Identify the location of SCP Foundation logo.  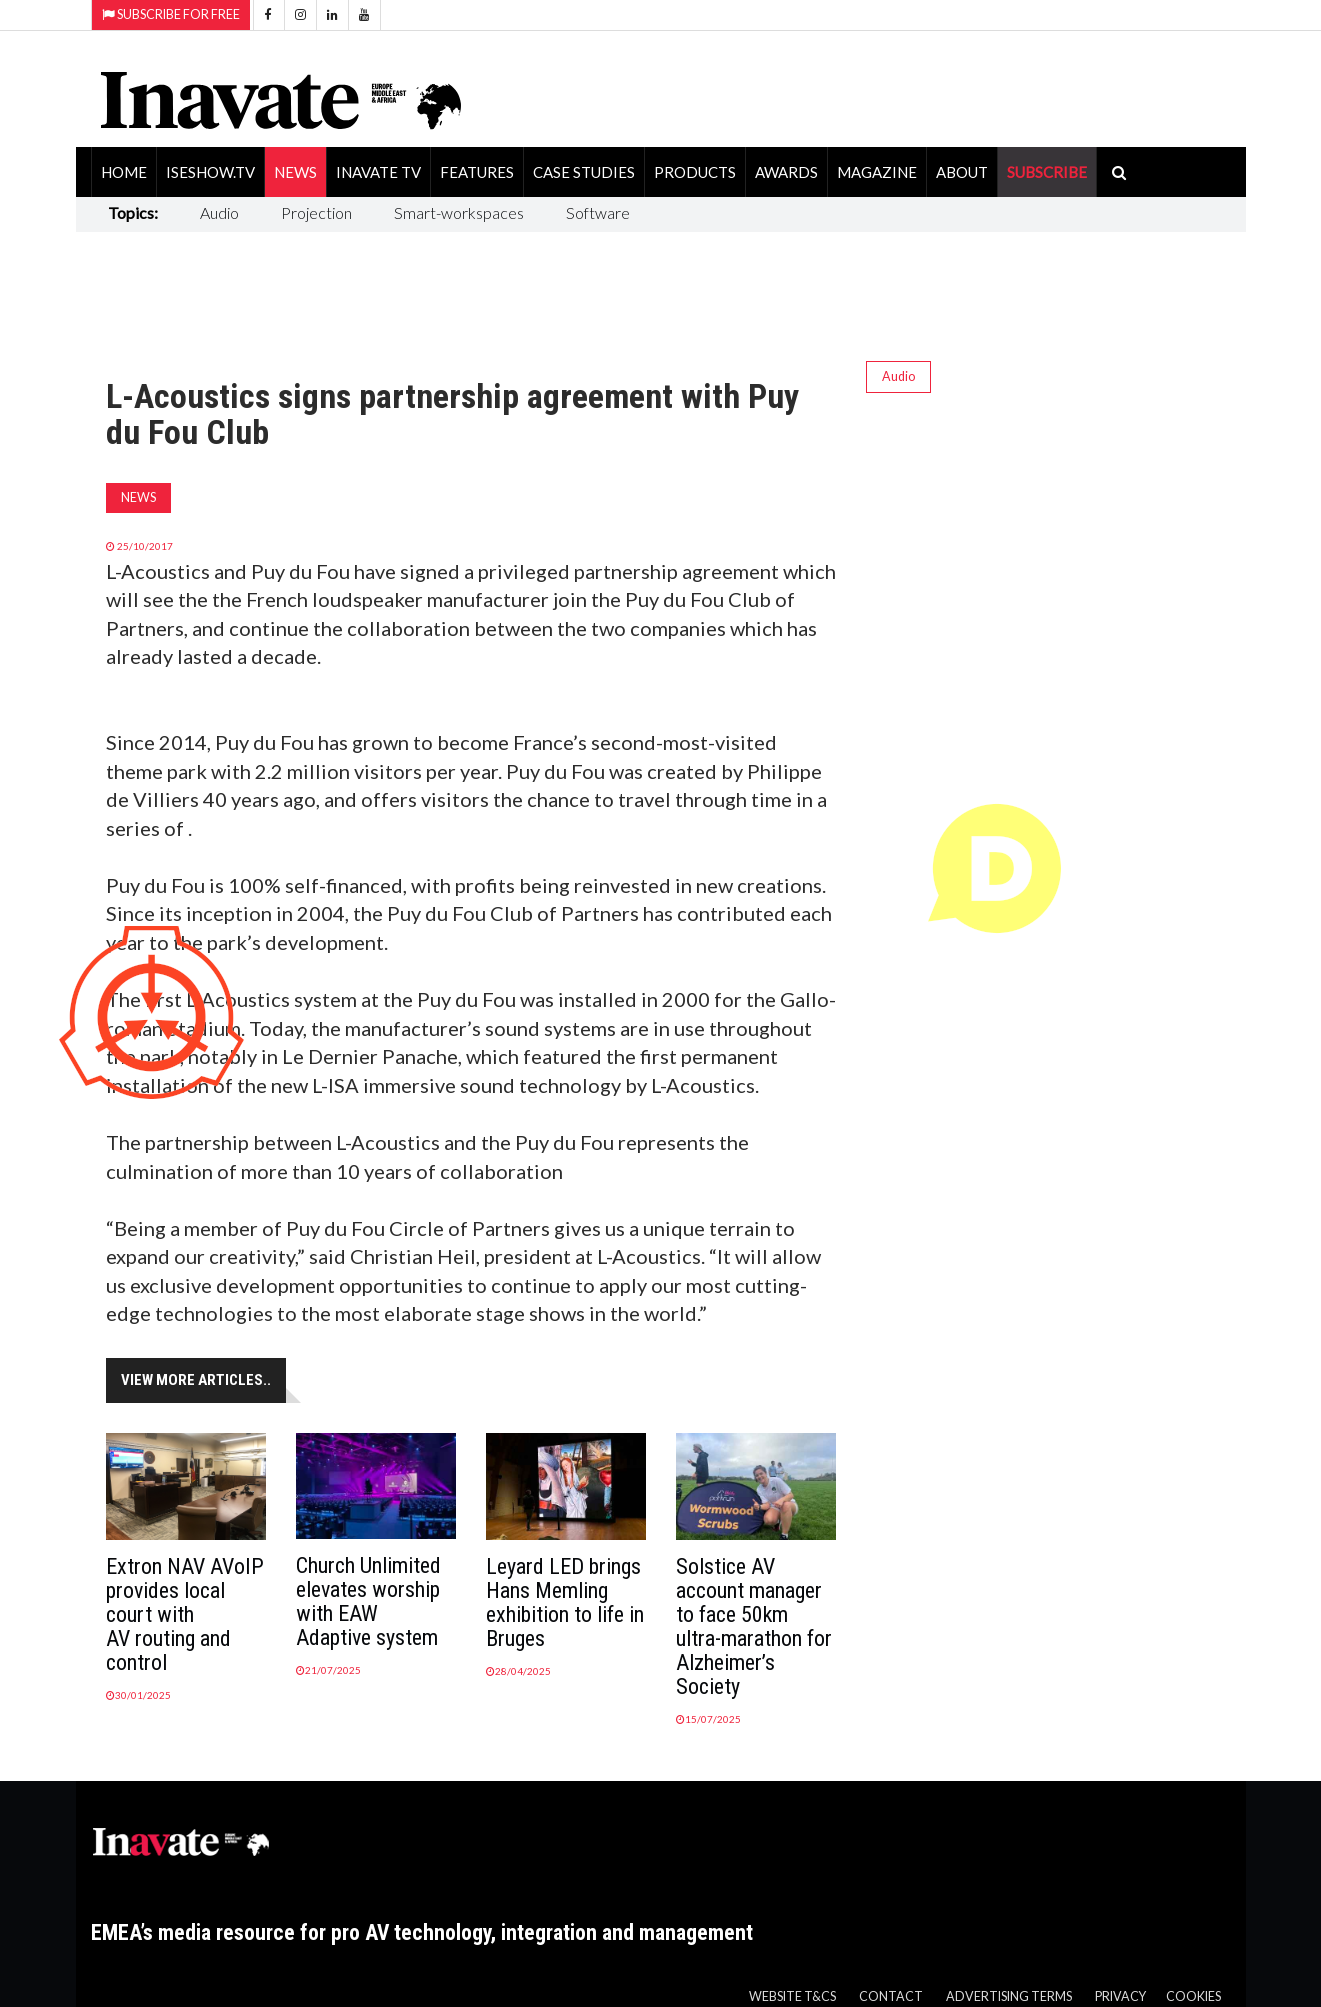
(151, 1012).